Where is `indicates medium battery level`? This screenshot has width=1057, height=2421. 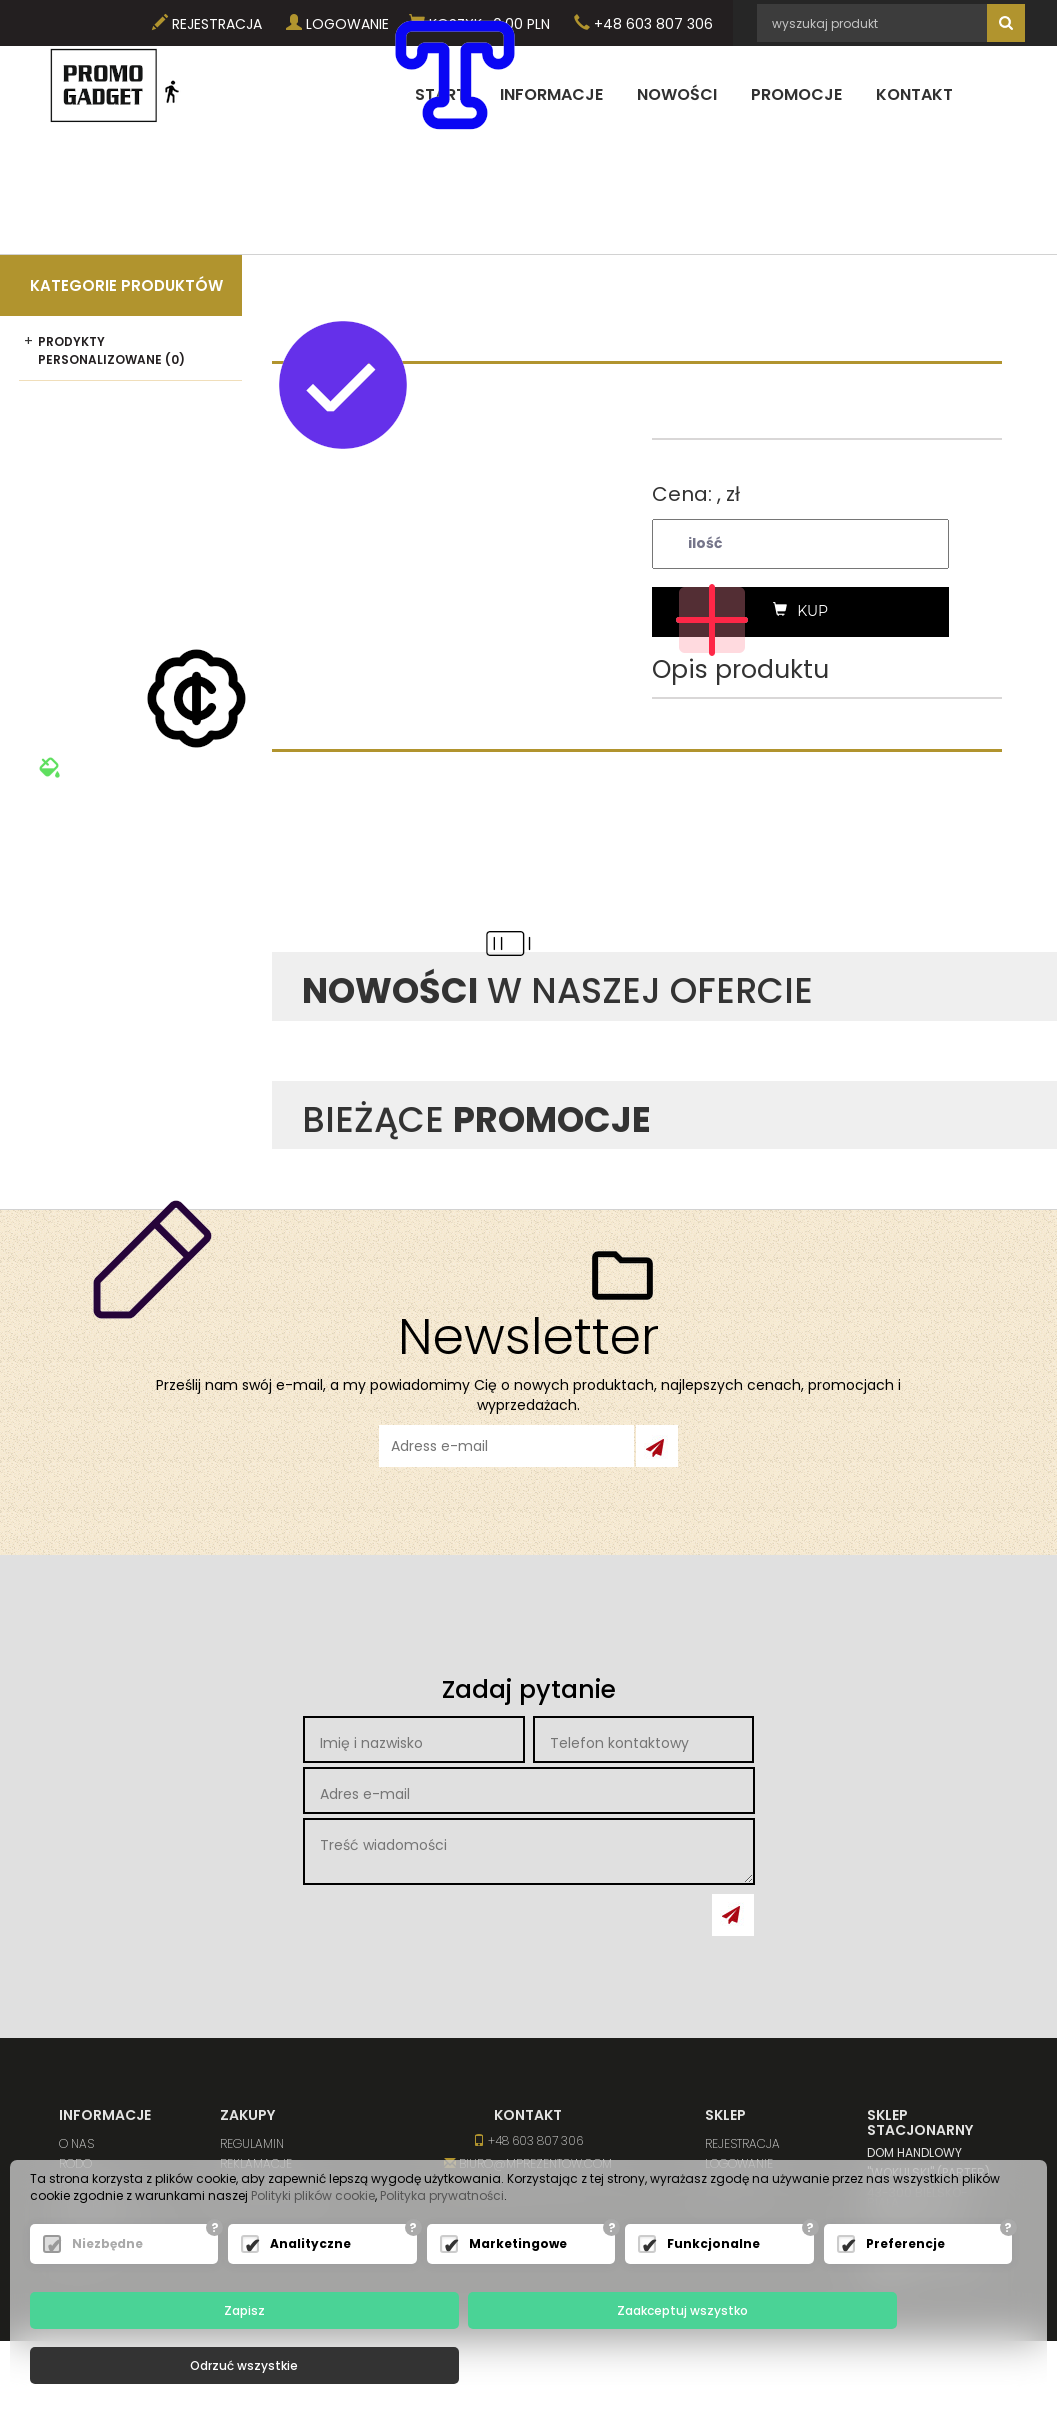 indicates medium battery level is located at coordinates (507, 943).